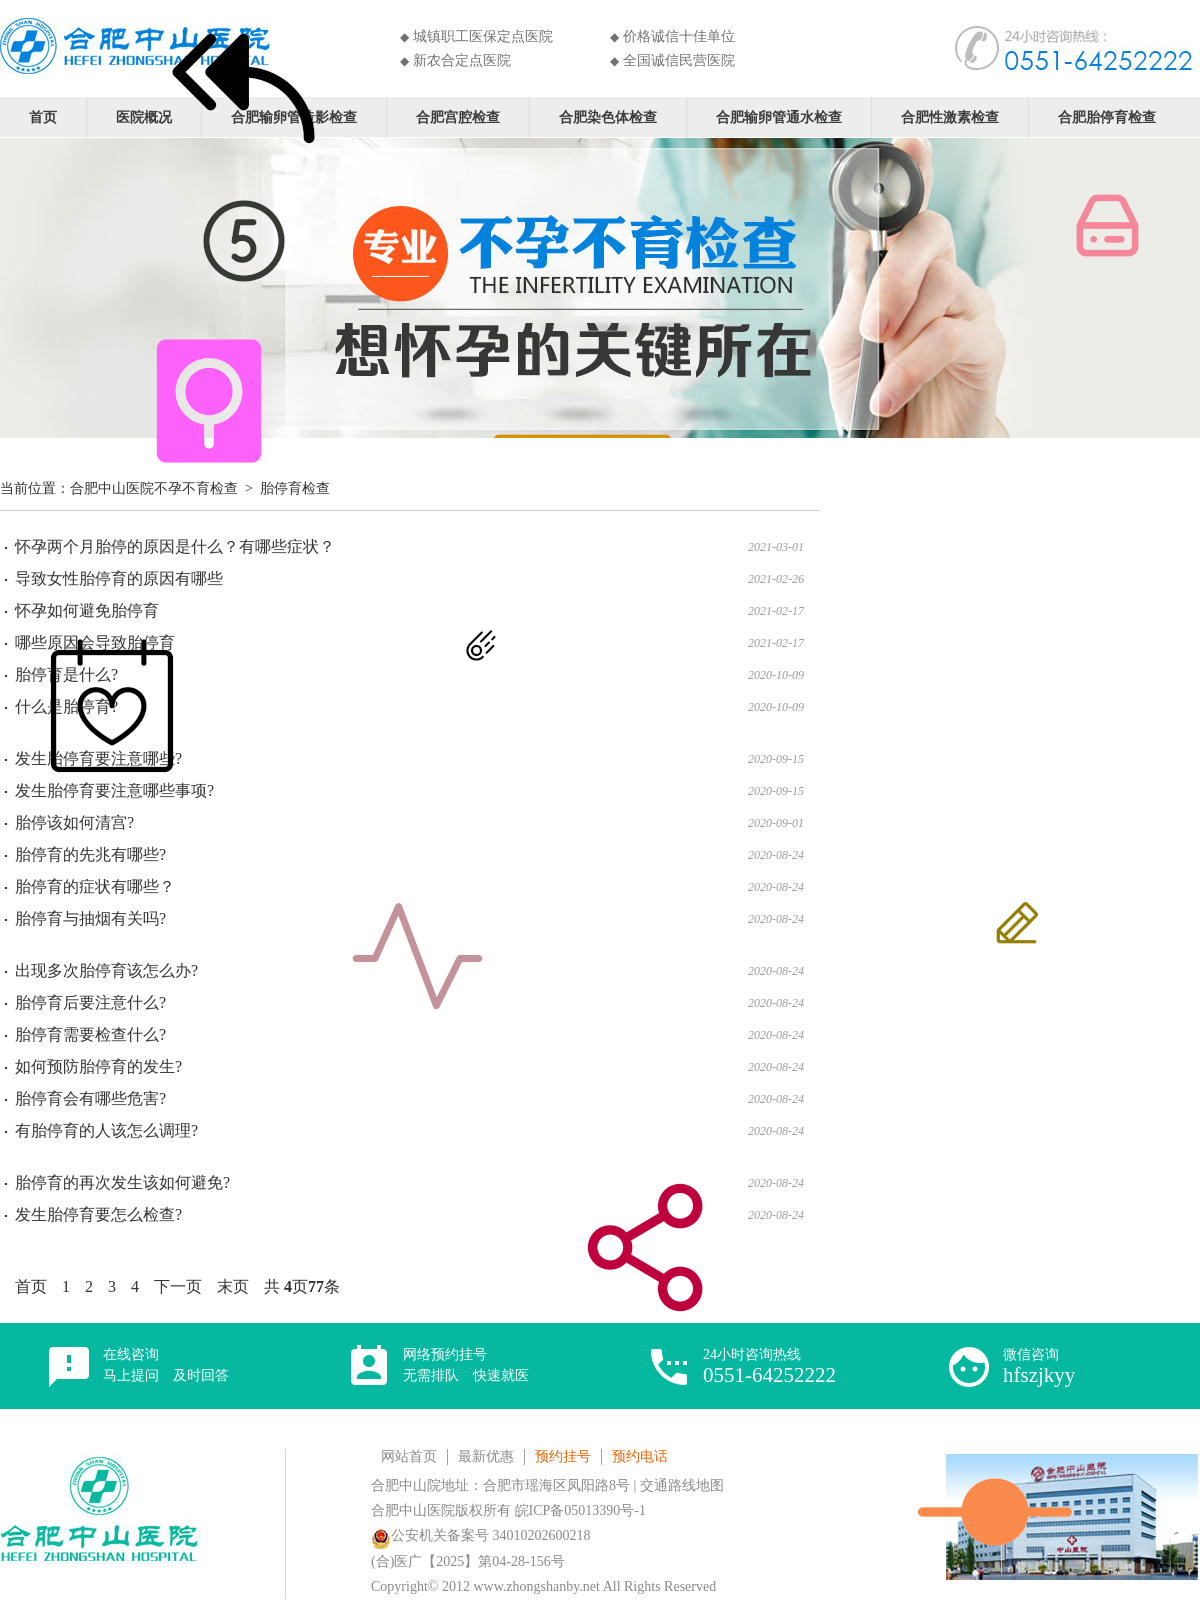 The height and width of the screenshot is (1619, 1200). Describe the element at coordinates (1016, 923) in the screenshot. I see `edit text or content` at that location.